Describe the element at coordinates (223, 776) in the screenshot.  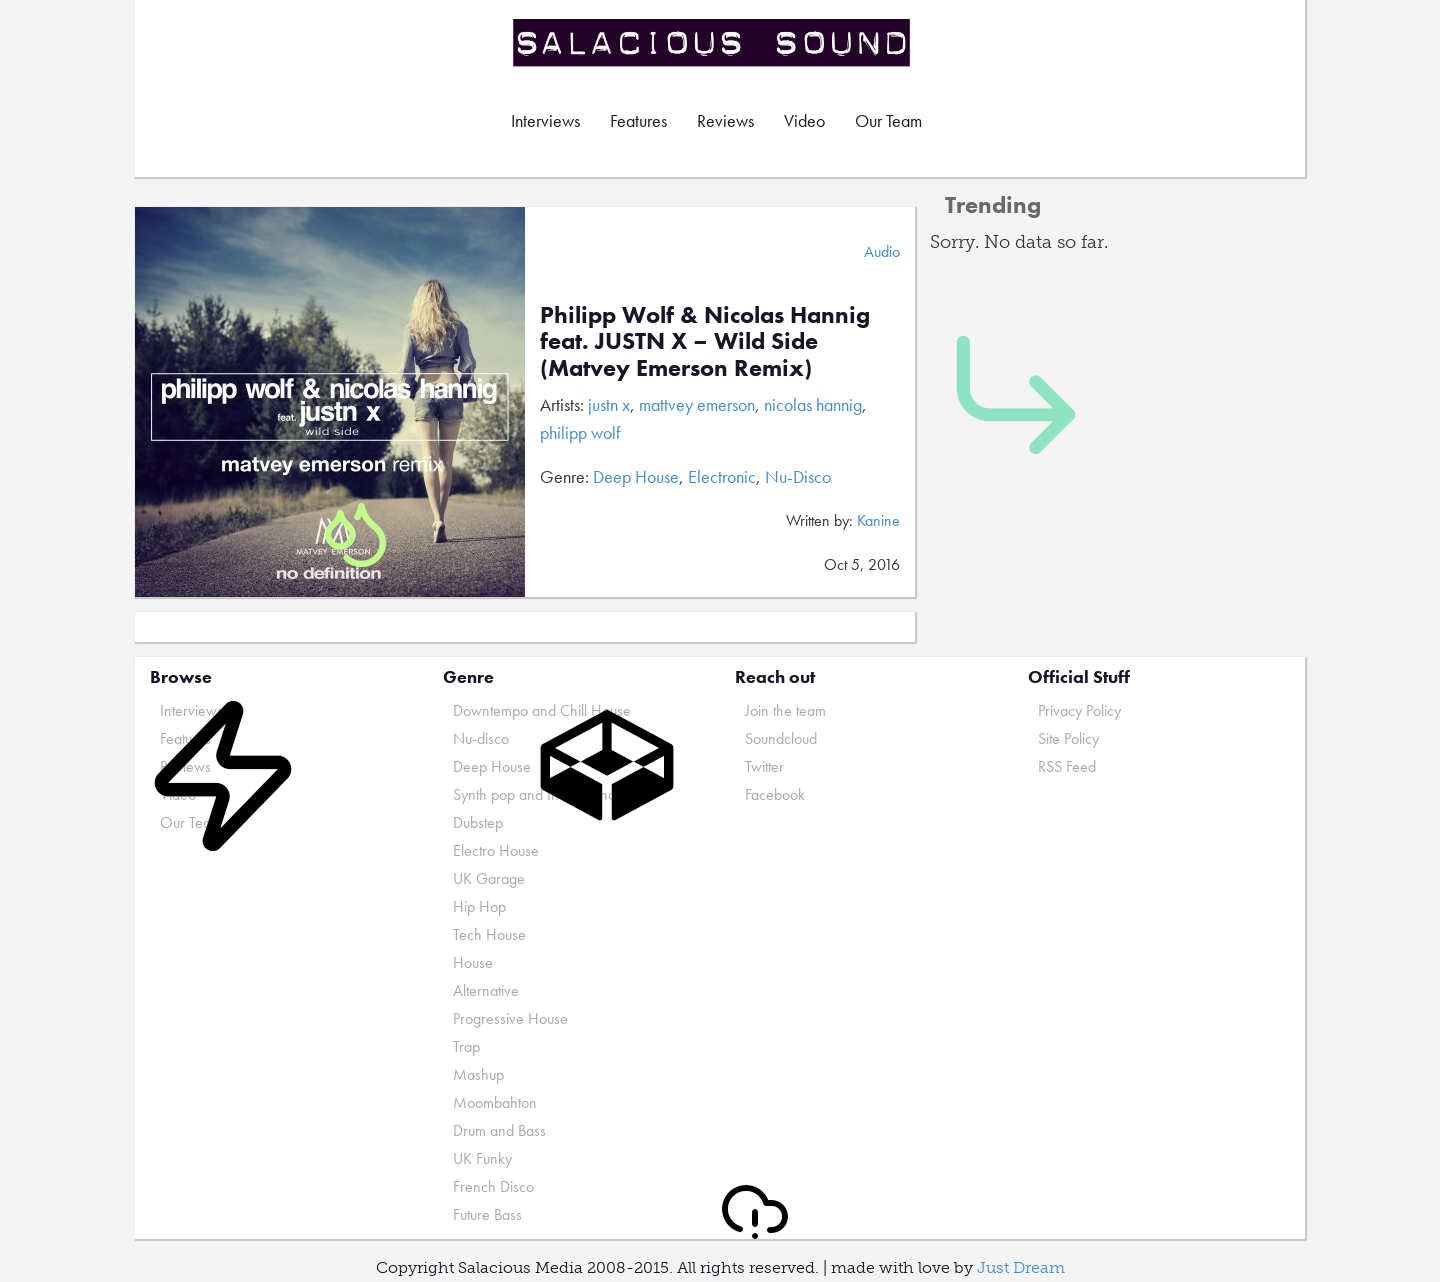
I see `indicates a quick action or instant feature` at that location.